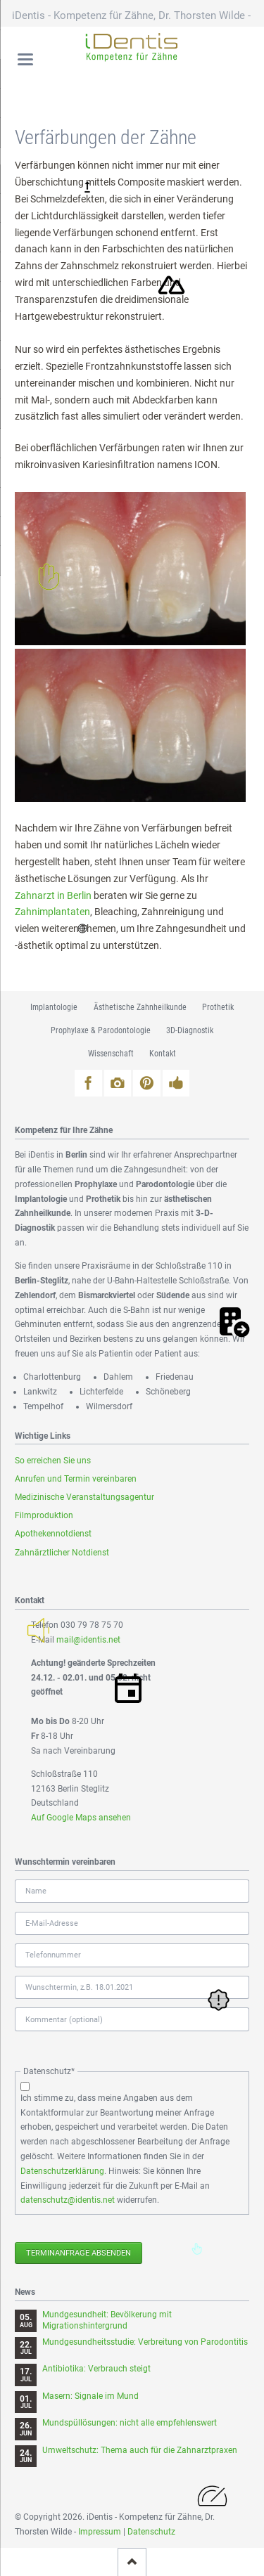  I want to click on nuxt.js framework logo, so click(171, 285).